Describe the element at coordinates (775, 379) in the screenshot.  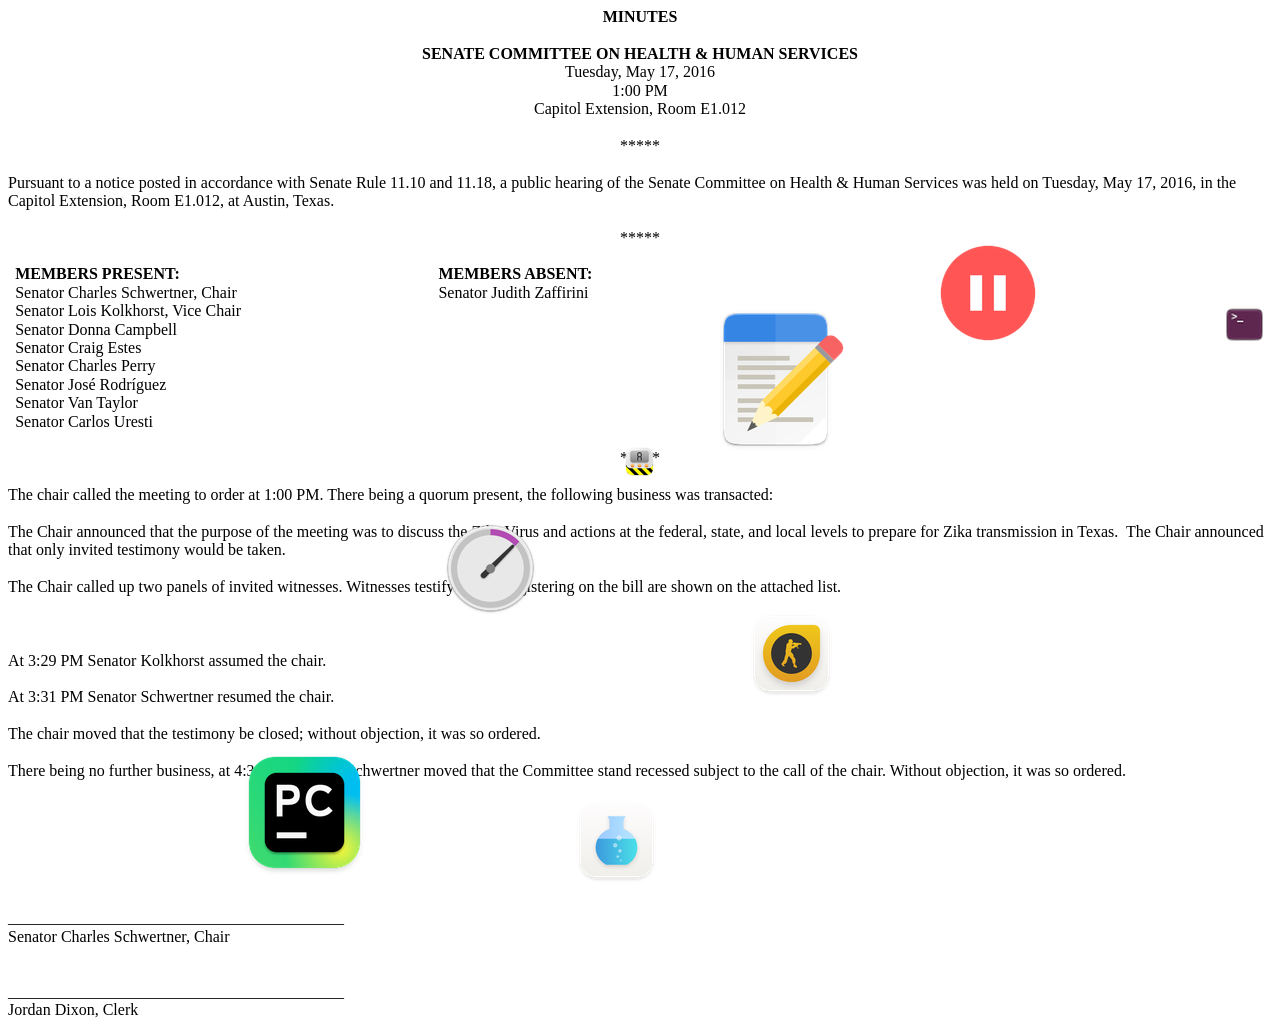
I see `open the text editor application` at that location.